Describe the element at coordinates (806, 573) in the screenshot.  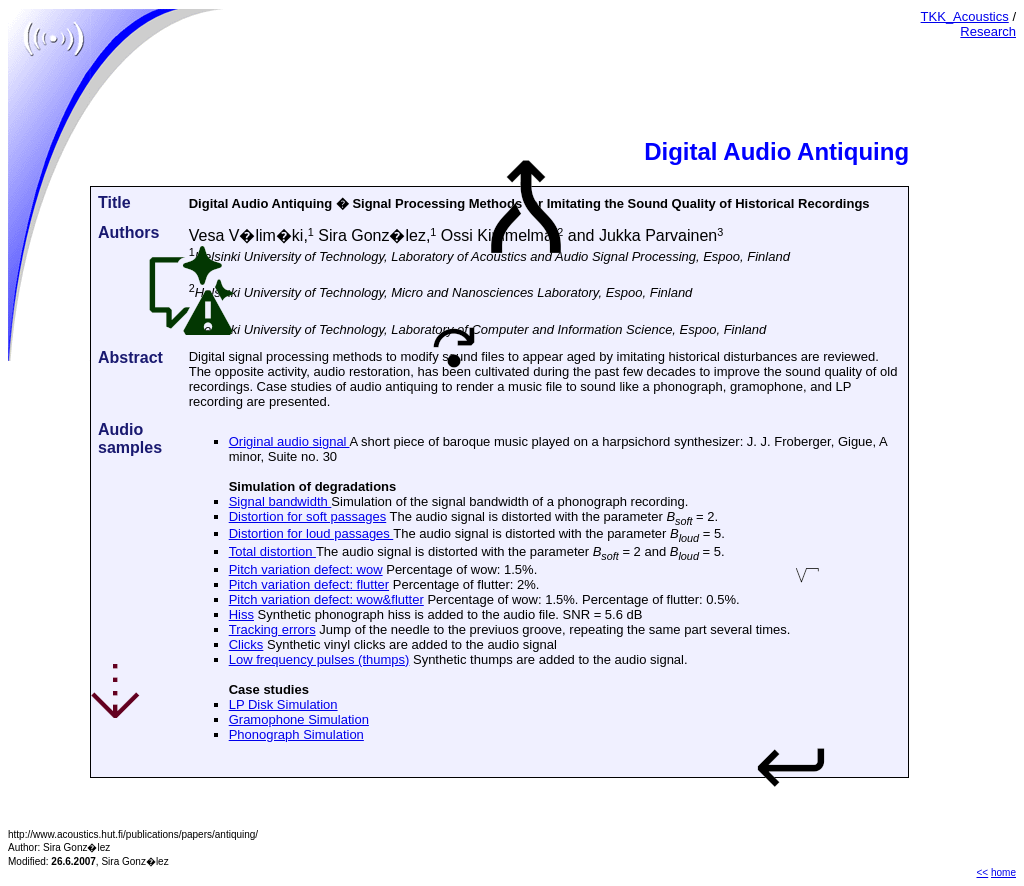
I see `insert a square root symbol` at that location.